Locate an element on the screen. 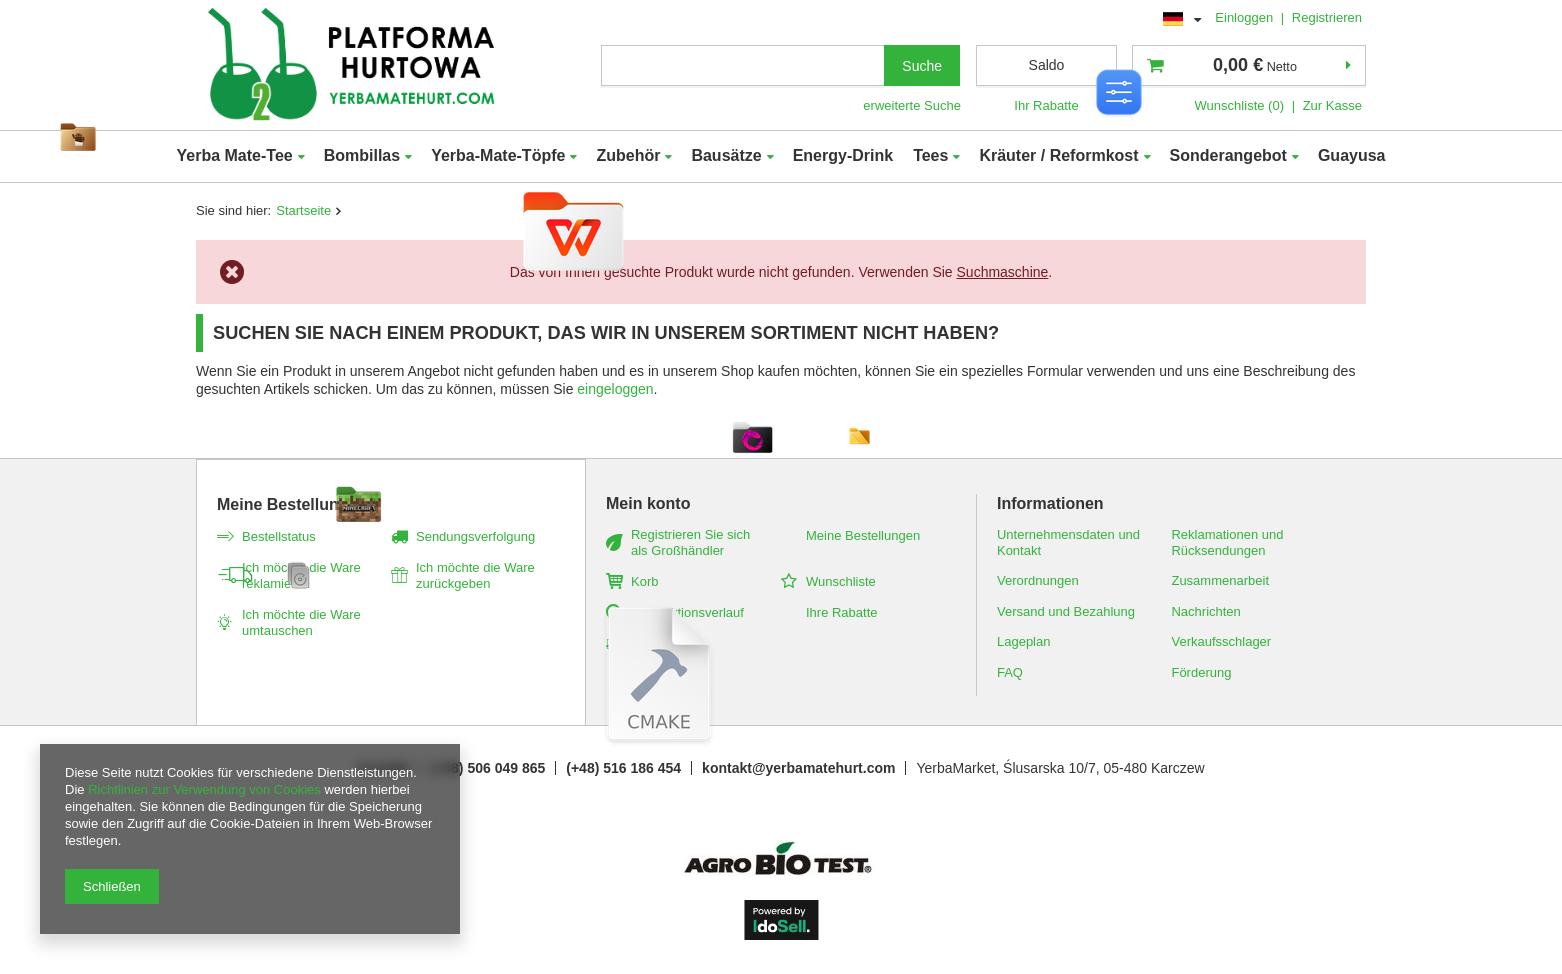 The width and height of the screenshot is (1562, 974). access multiple disk drives or storage devices is located at coordinates (298, 575).